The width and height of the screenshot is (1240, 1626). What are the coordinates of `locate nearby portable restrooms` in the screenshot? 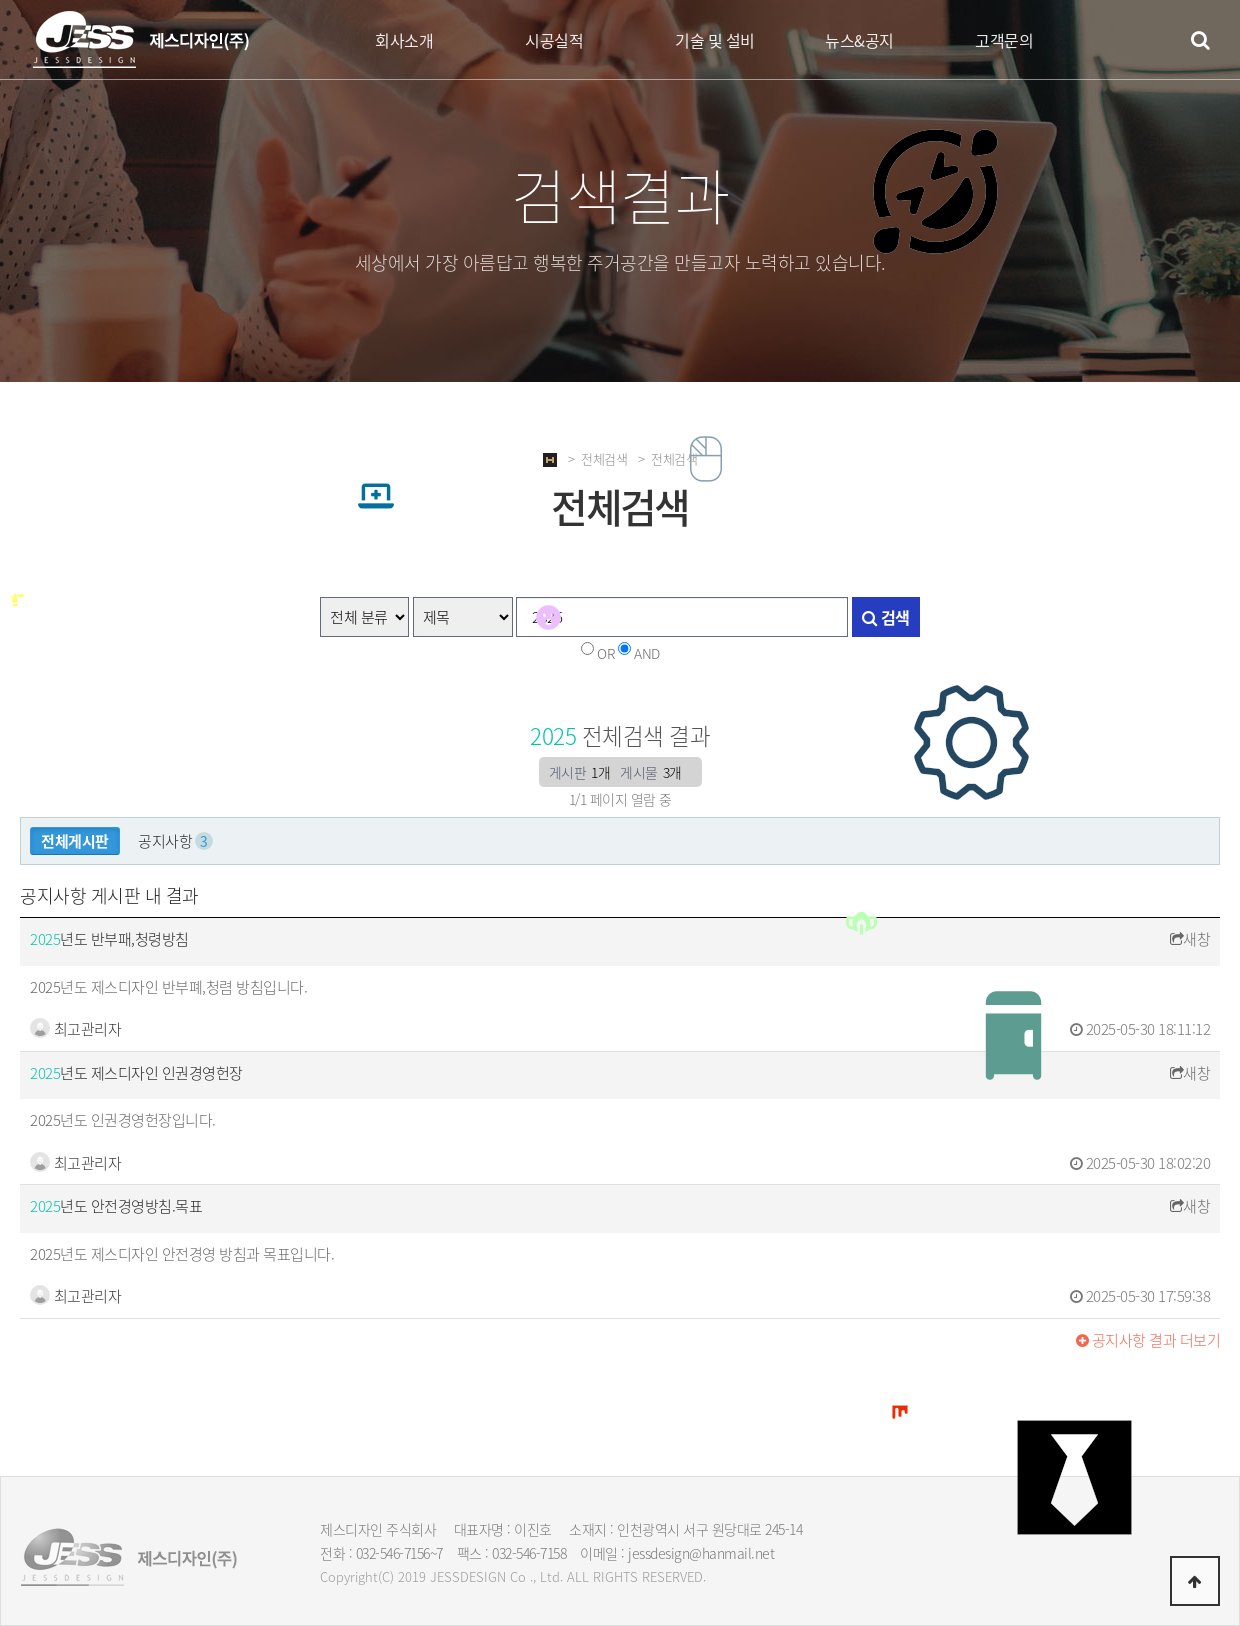 It's located at (1013, 1035).